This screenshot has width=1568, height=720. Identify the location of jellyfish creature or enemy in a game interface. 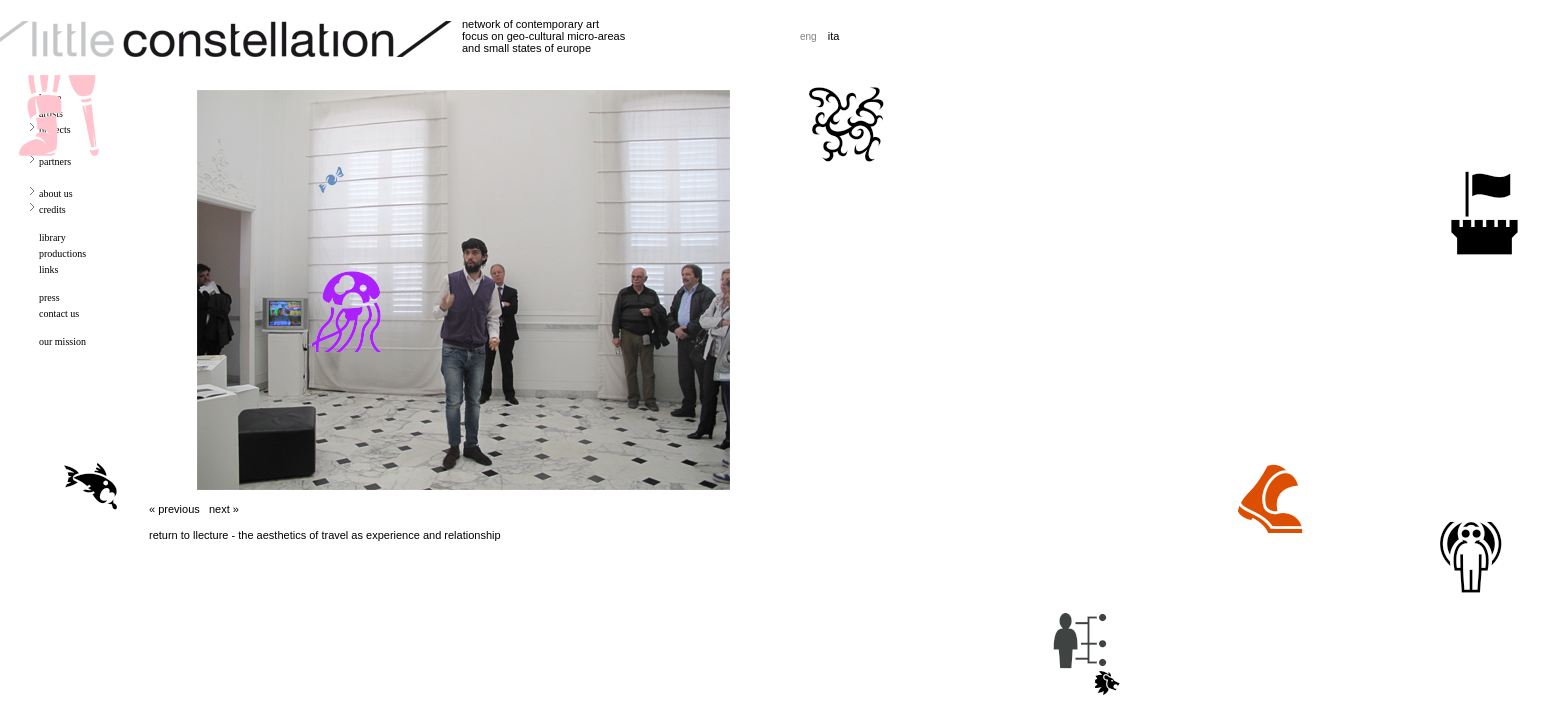
(351, 311).